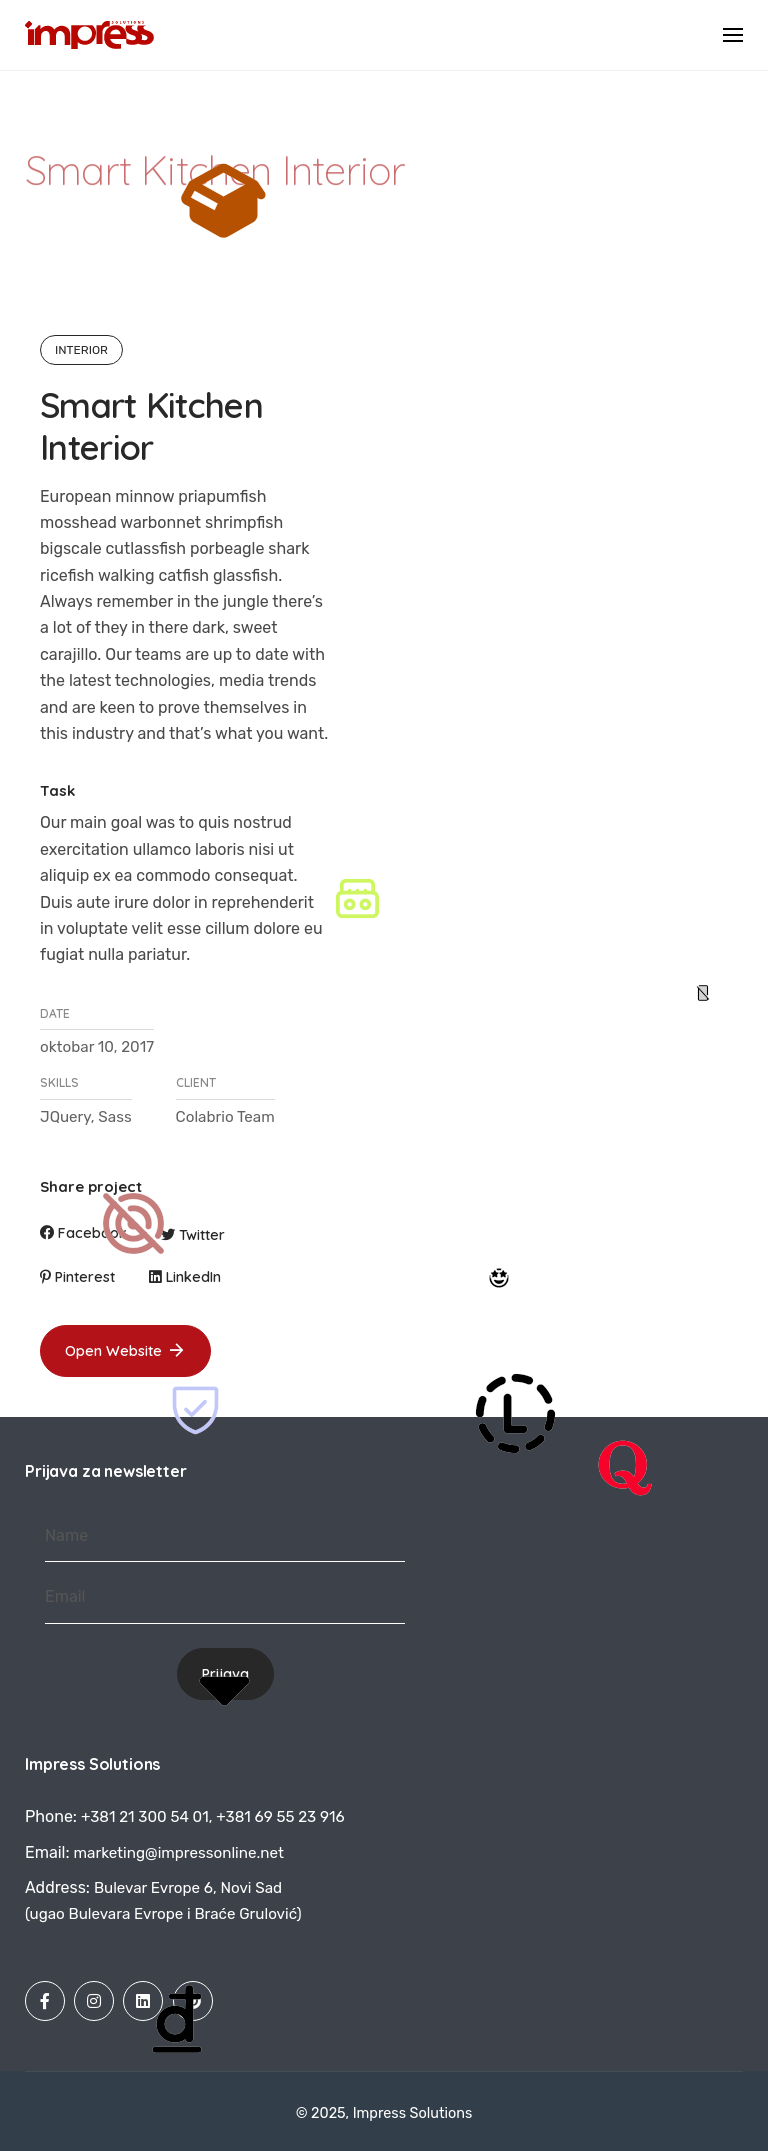 The height and width of the screenshot is (2151, 768). I want to click on indicates Vietnamese dong currency, so click(177, 2020).